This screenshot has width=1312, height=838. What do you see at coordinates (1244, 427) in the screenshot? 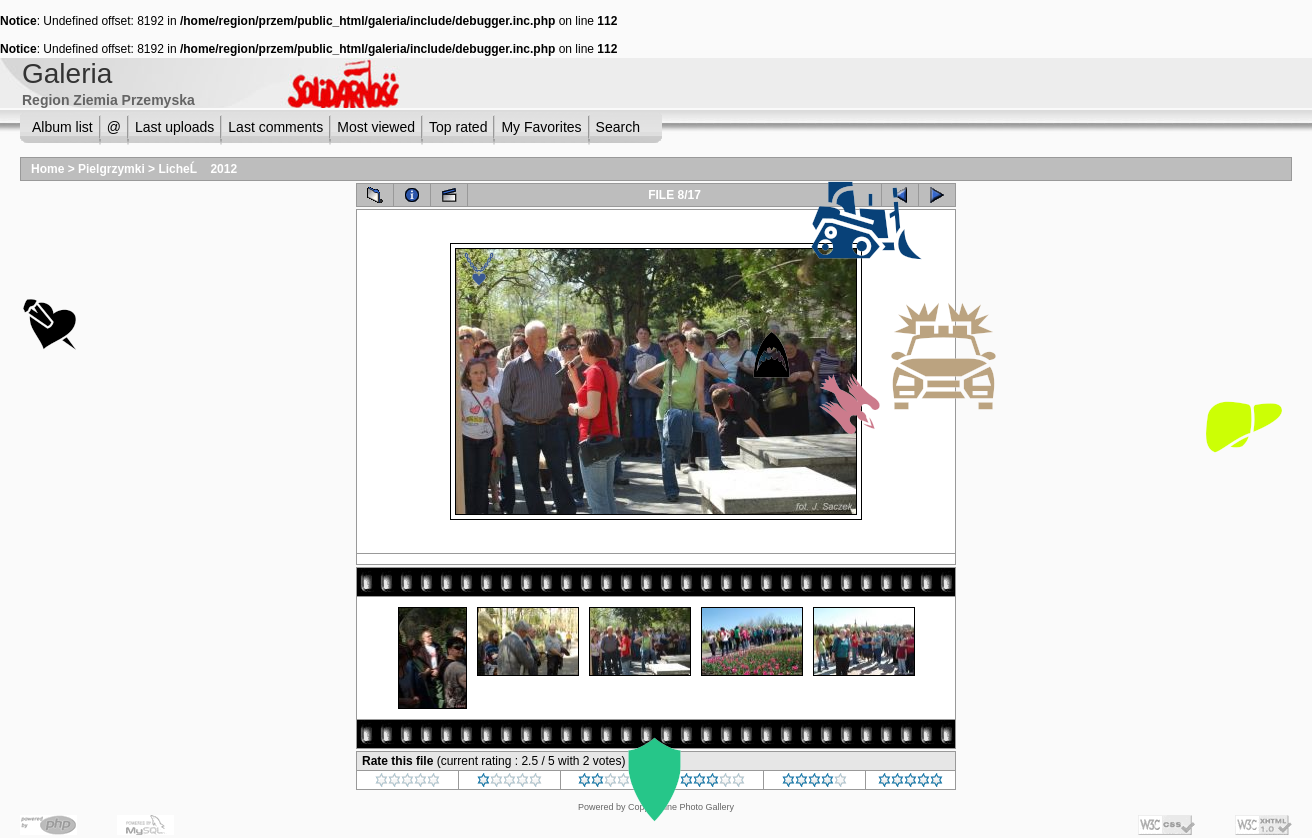
I see `view liver health information` at bounding box center [1244, 427].